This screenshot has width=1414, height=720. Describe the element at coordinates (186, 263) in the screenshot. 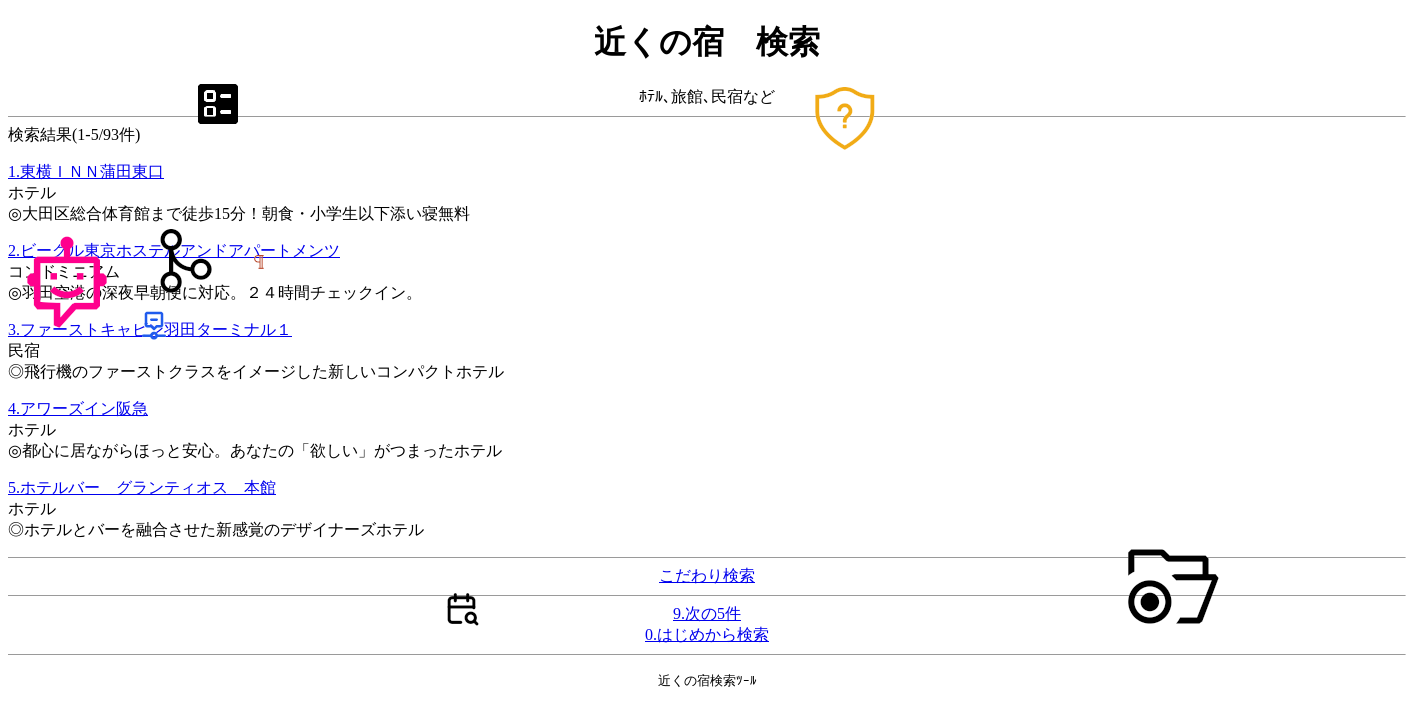

I see `merge branches in version control` at that location.